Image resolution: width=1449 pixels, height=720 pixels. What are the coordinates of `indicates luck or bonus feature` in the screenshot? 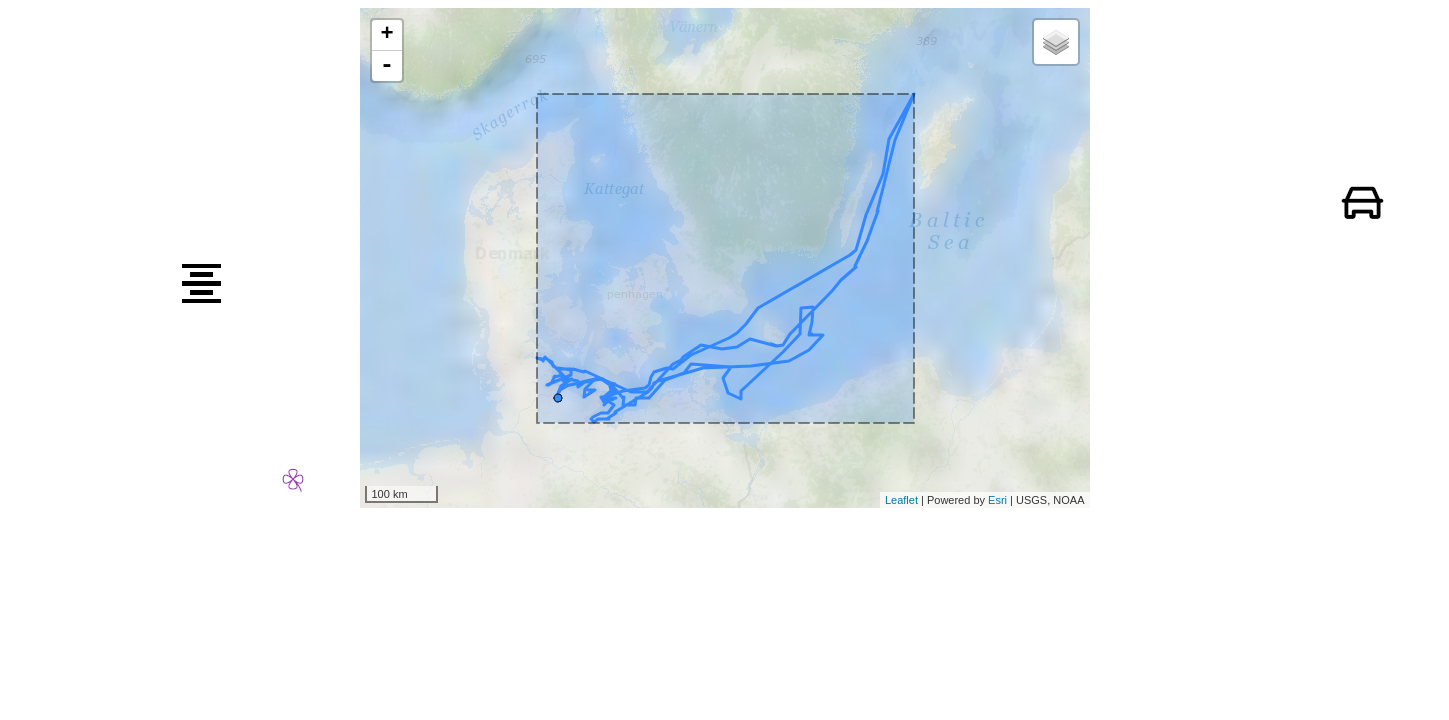 It's located at (293, 480).